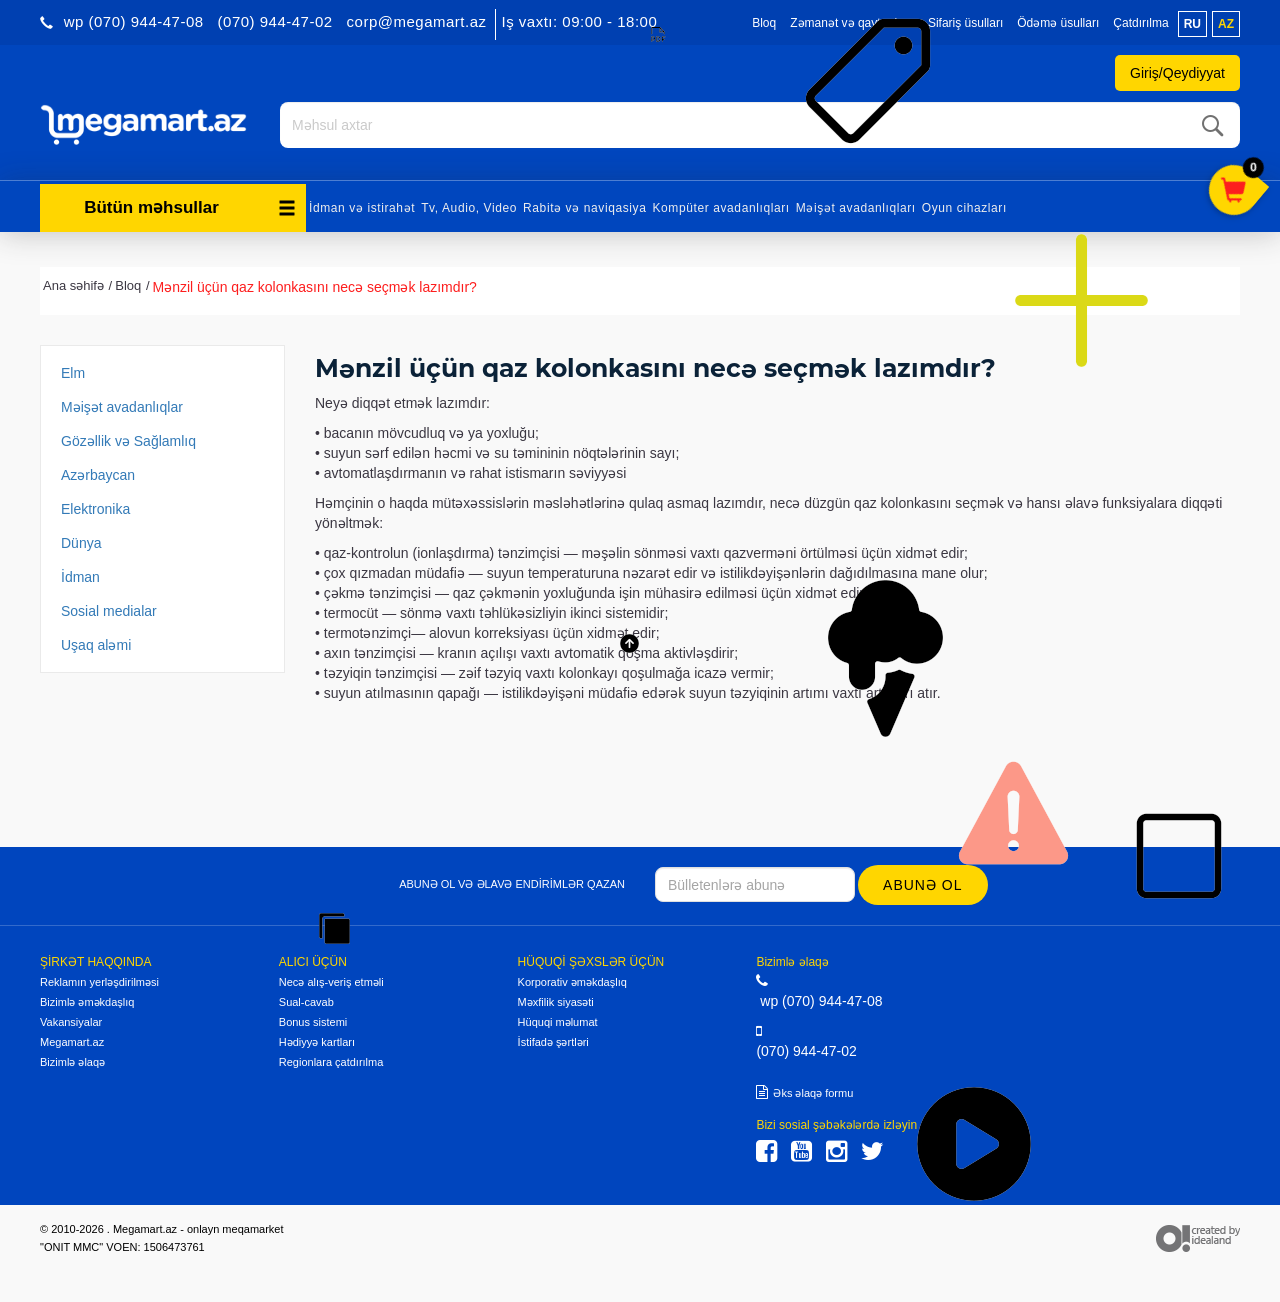 The image size is (1280, 1302). I want to click on browse desserts or sweet treats, so click(885, 658).